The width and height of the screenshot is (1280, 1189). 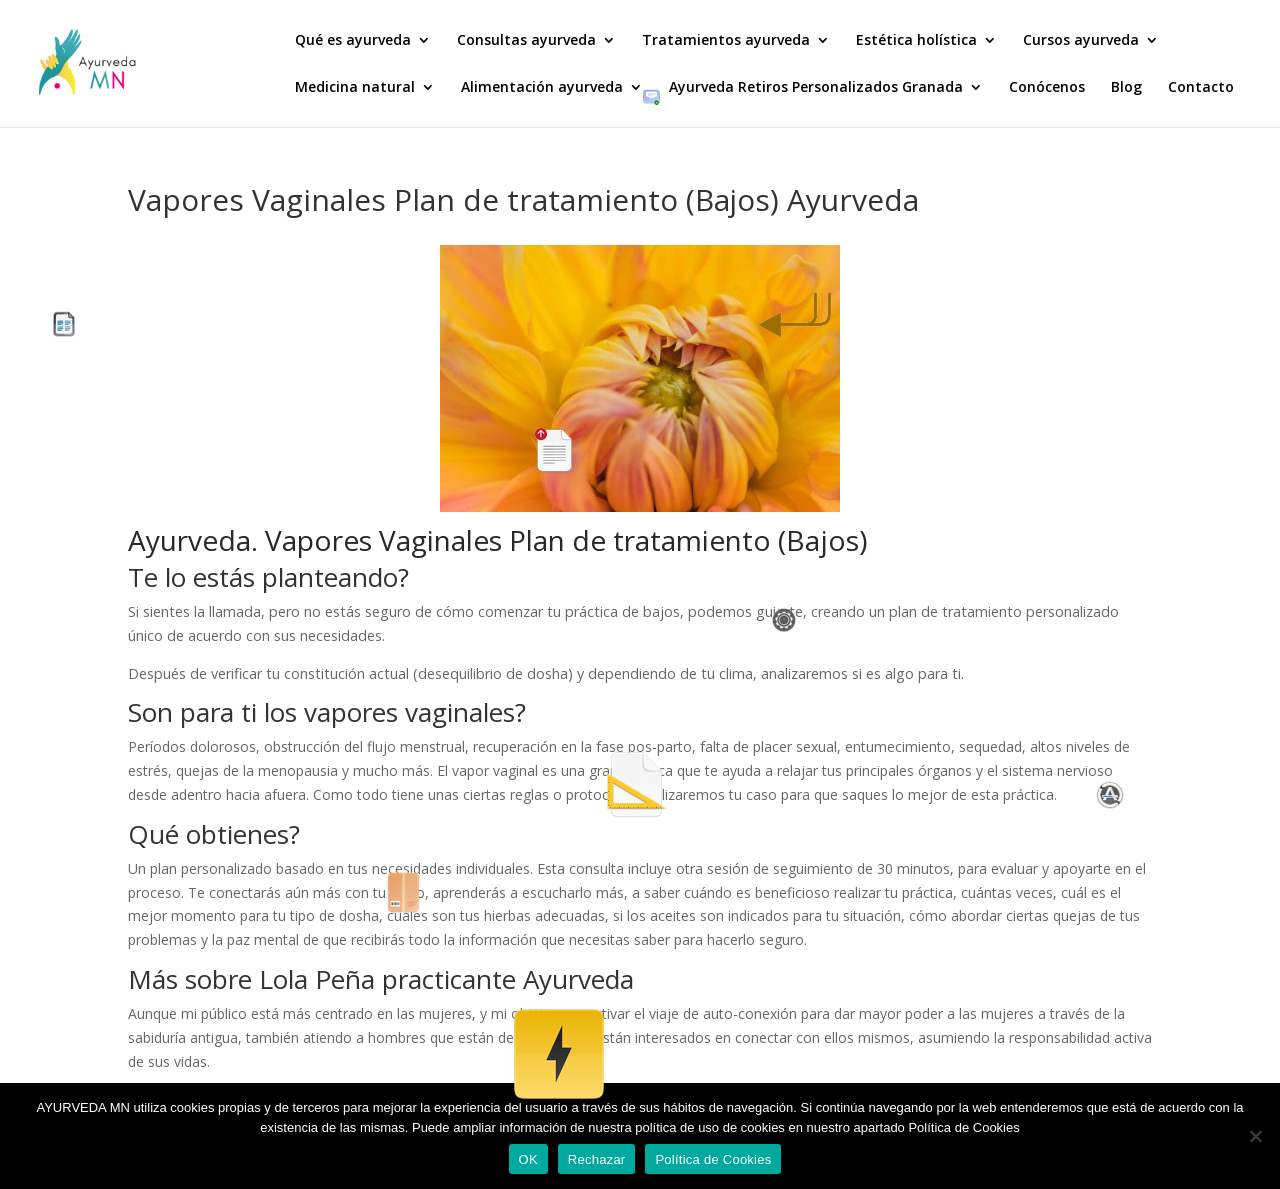 I want to click on compose a new email message, so click(x=651, y=96).